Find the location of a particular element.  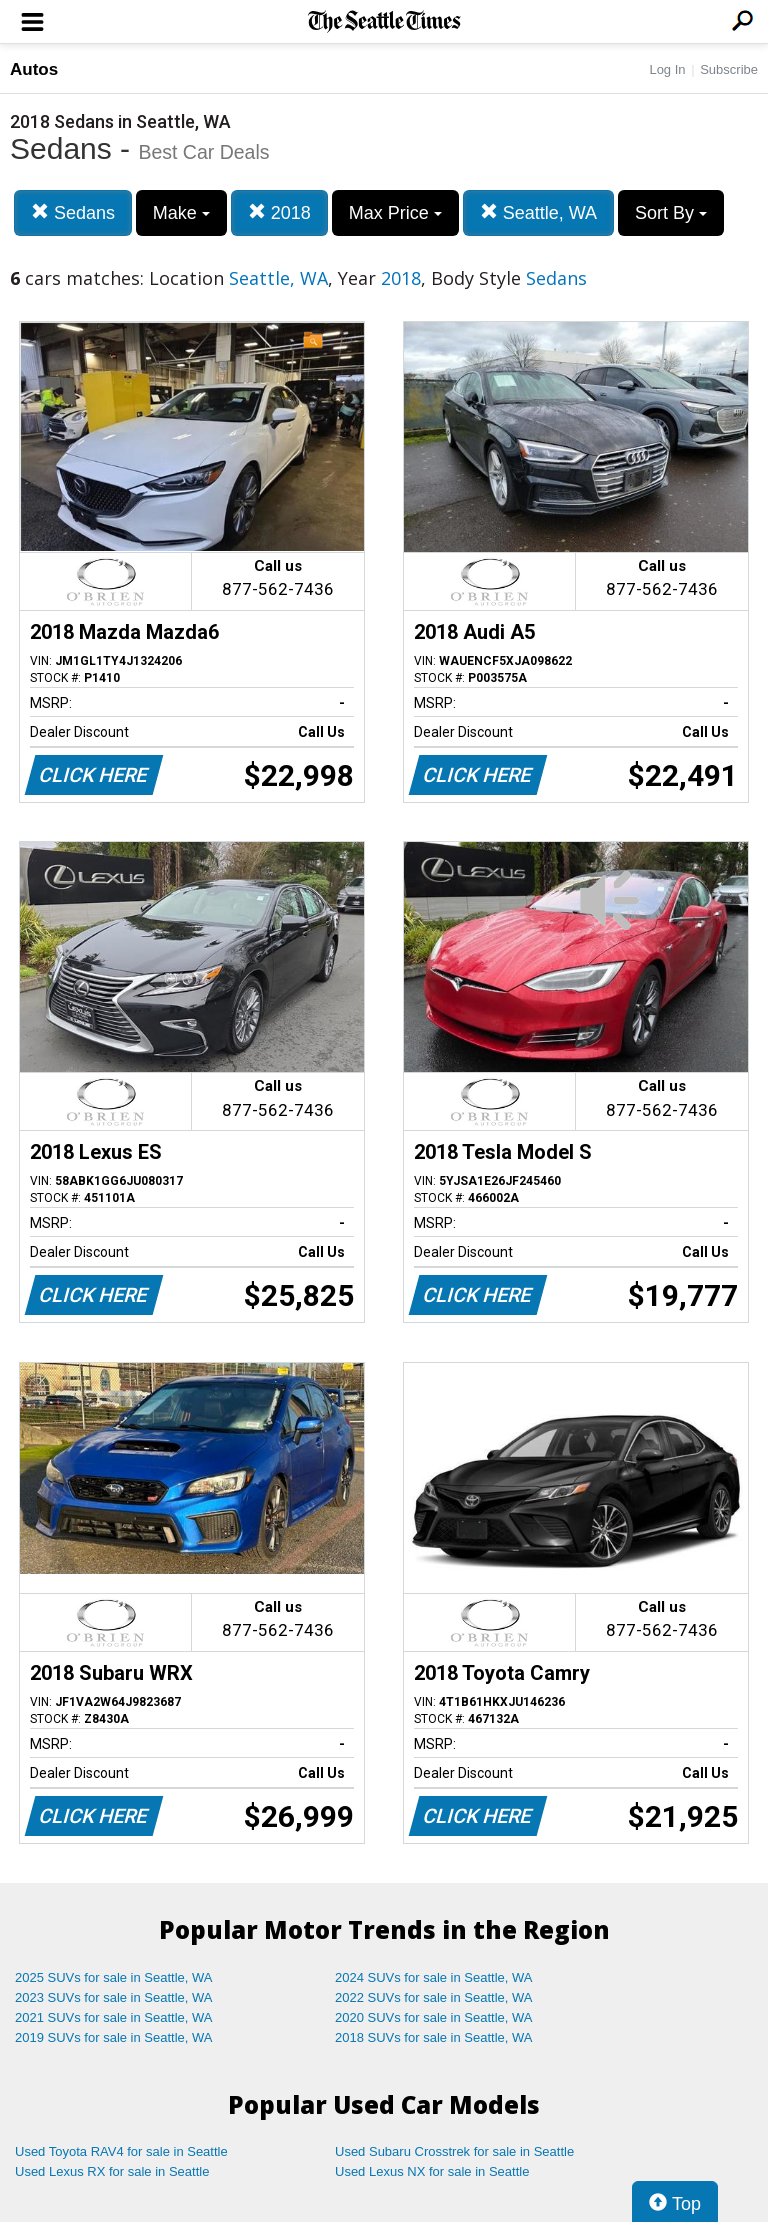

audio speaker output indicator is located at coordinates (609, 900).